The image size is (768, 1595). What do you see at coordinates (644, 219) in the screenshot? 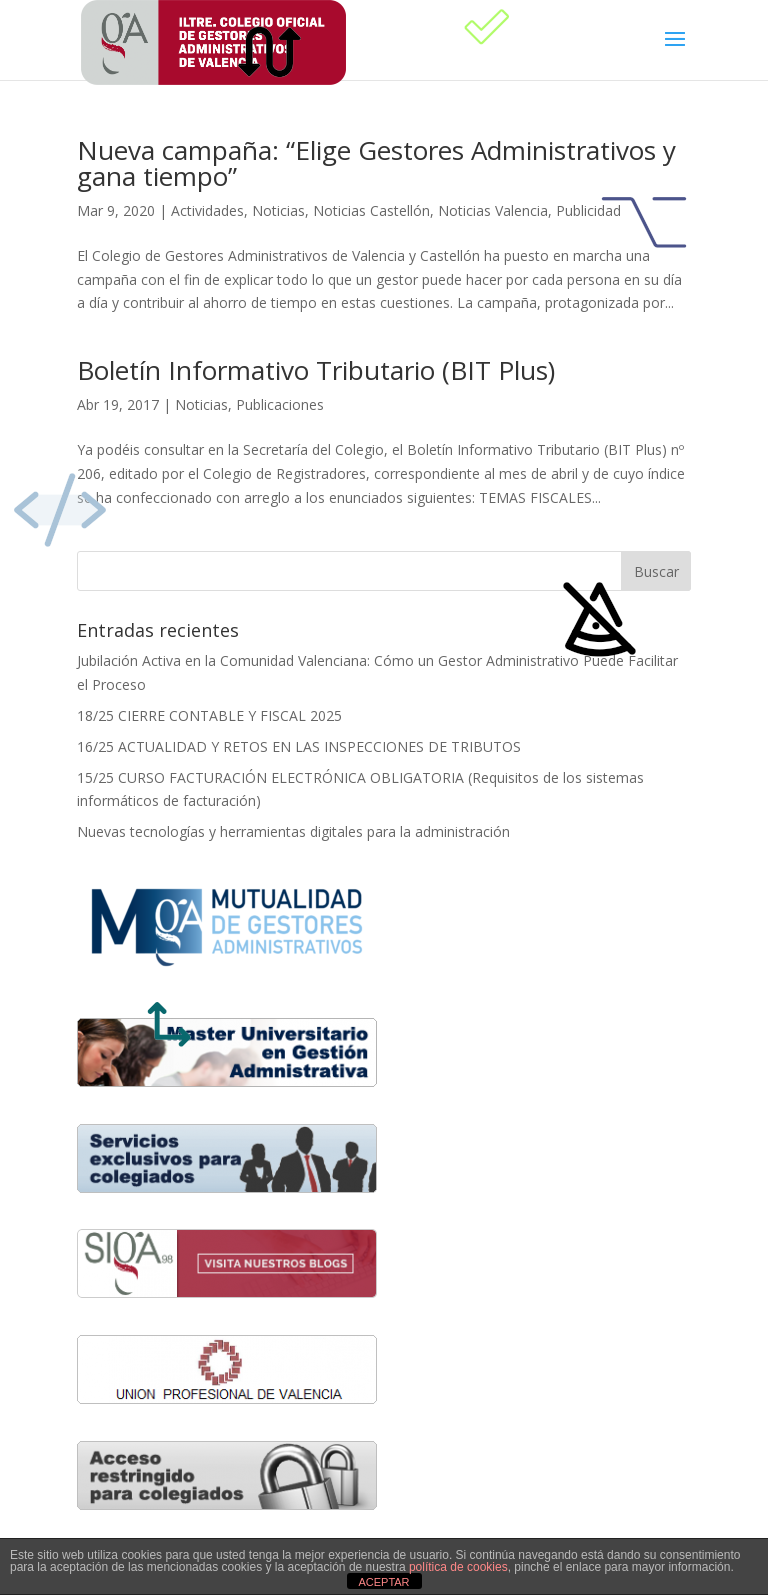
I see `keyboard option/alt key symbol` at bounding box center [644, 219].